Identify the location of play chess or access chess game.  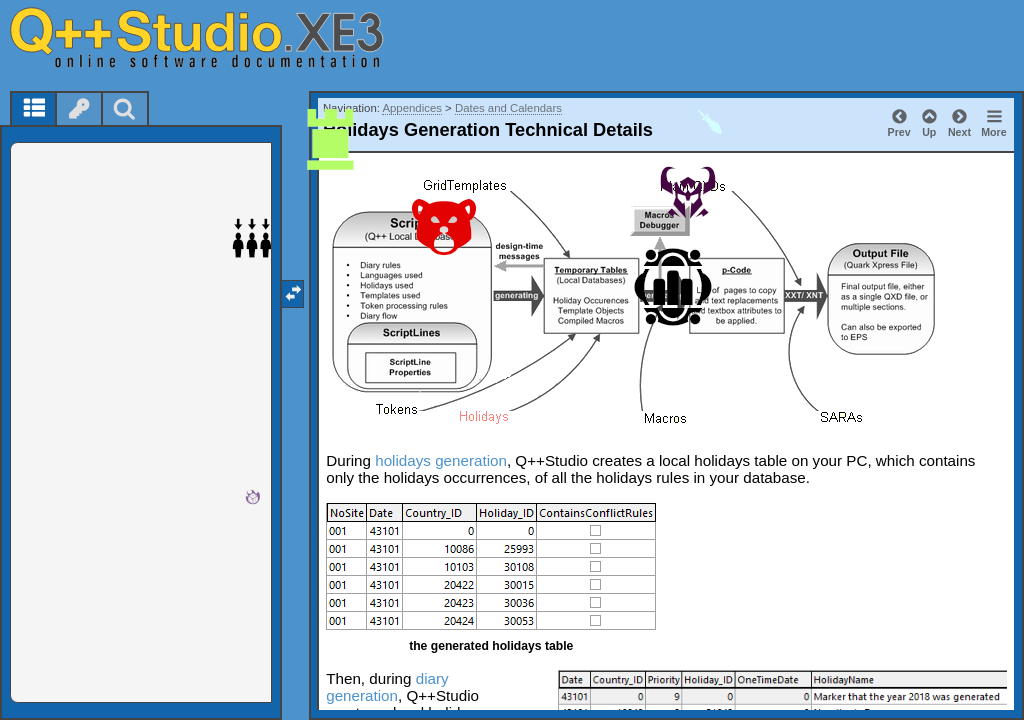
(330, 134).